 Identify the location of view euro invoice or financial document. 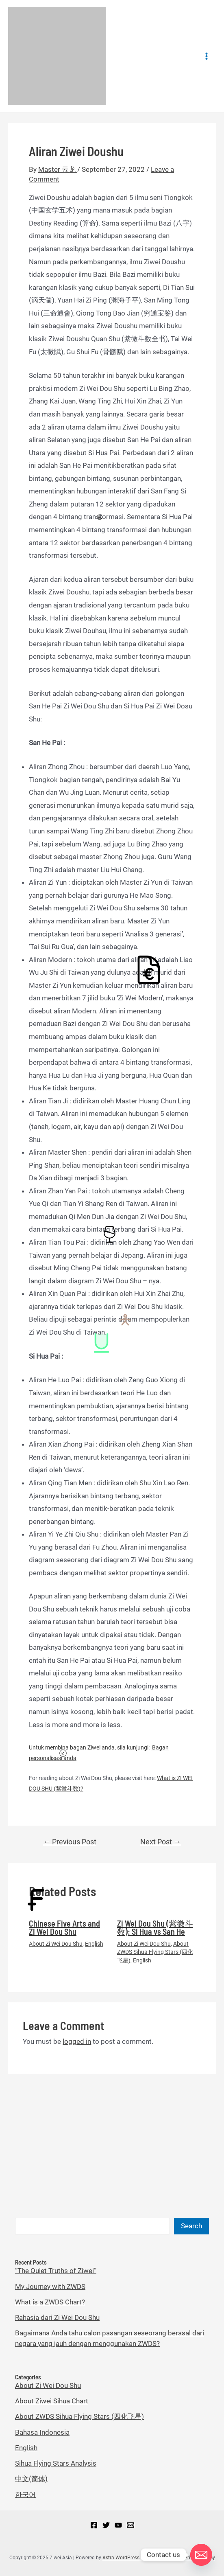
(149, 970).